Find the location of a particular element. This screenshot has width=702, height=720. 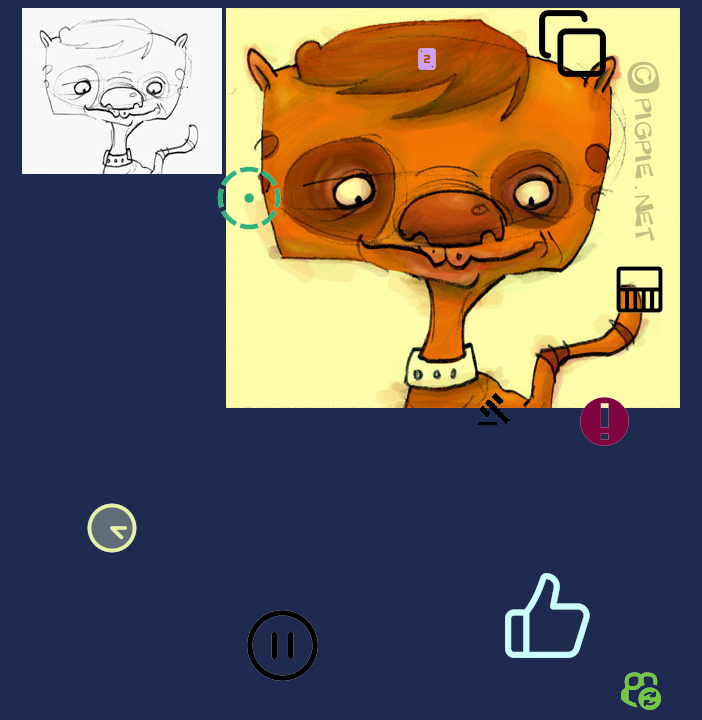

toggle bottom panel visibility is located at coordinates (639, 289).